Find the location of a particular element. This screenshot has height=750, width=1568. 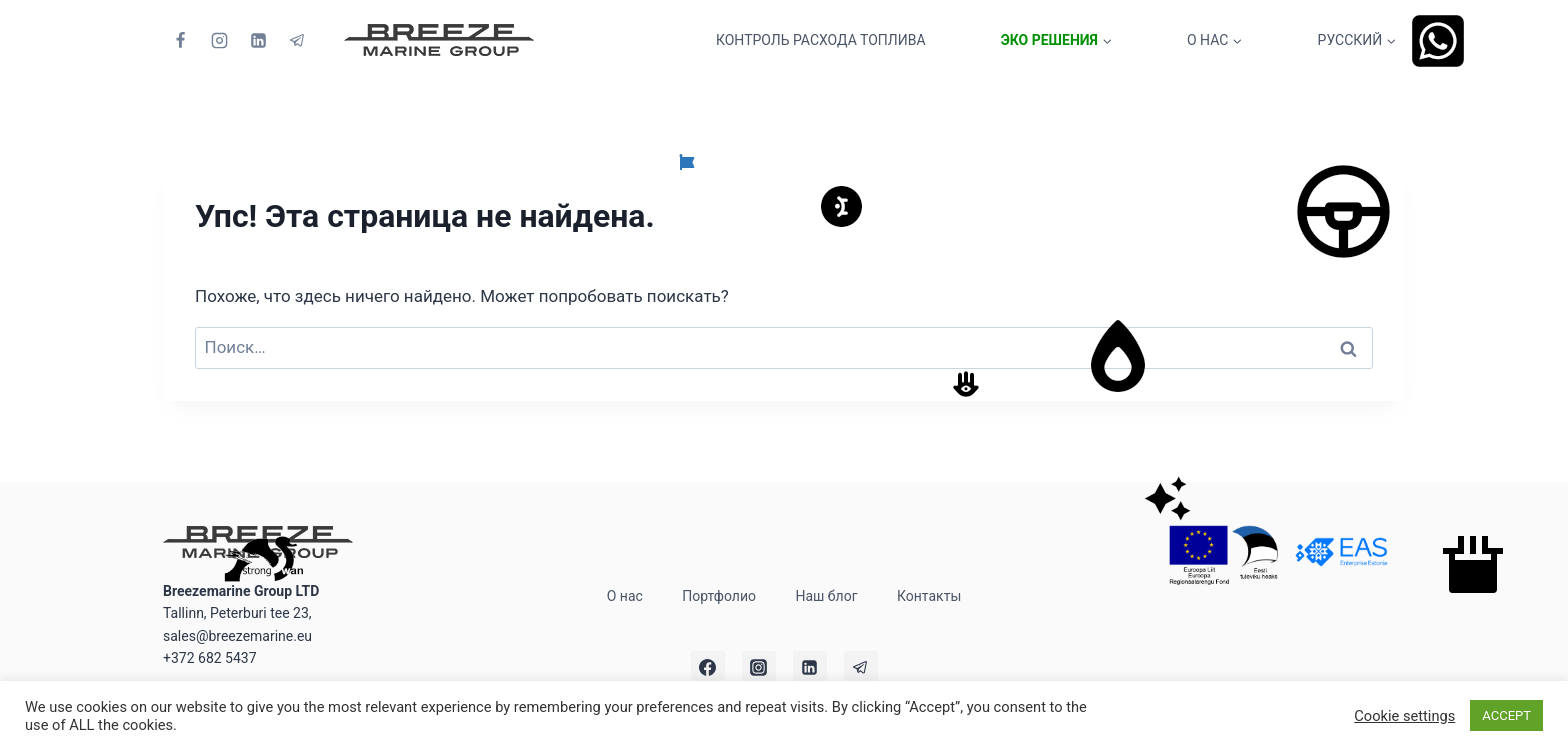

sensor device status indicator is located at coordinates (1473, 566).